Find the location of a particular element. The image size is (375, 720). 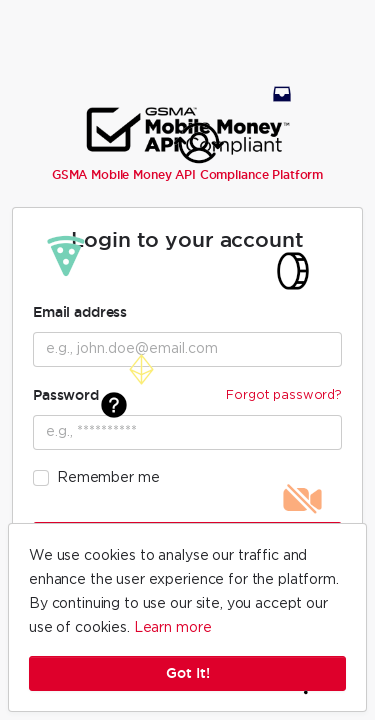

open color picker or theme settings is located at coordinates (237, 439).